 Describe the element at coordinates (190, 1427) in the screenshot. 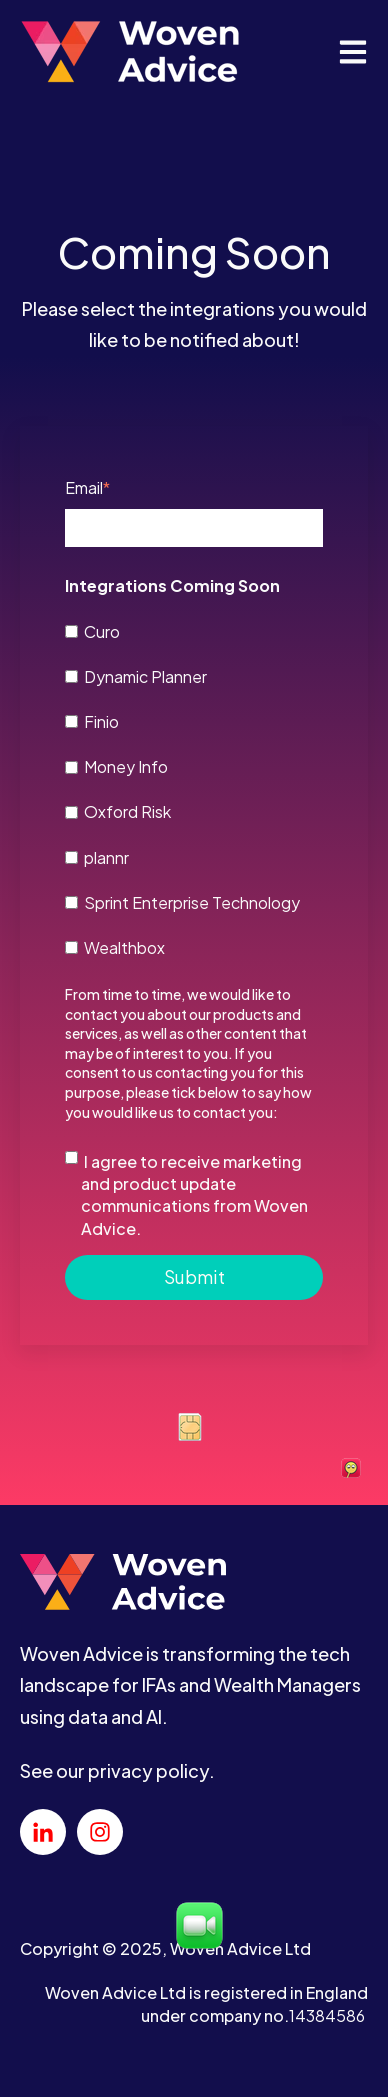

I see `manage SIM card authentication settings` at that location.